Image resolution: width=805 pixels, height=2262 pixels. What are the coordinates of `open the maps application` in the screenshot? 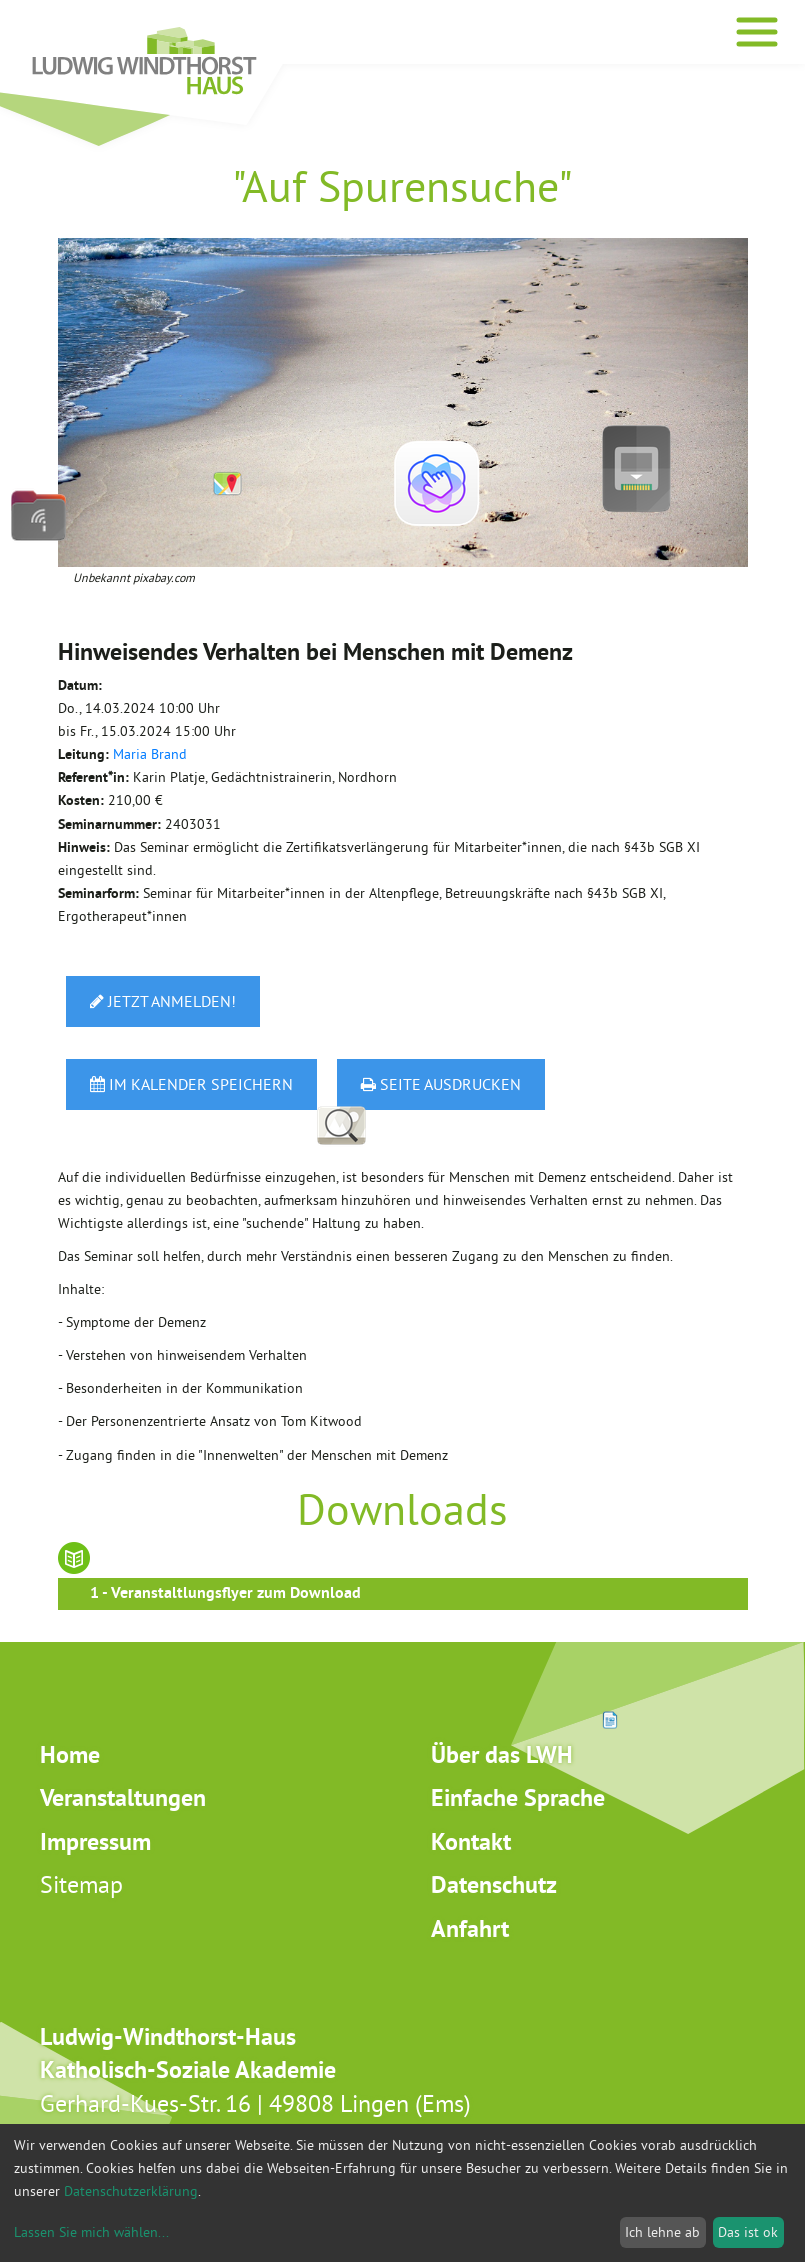 It's located at (227, 483).